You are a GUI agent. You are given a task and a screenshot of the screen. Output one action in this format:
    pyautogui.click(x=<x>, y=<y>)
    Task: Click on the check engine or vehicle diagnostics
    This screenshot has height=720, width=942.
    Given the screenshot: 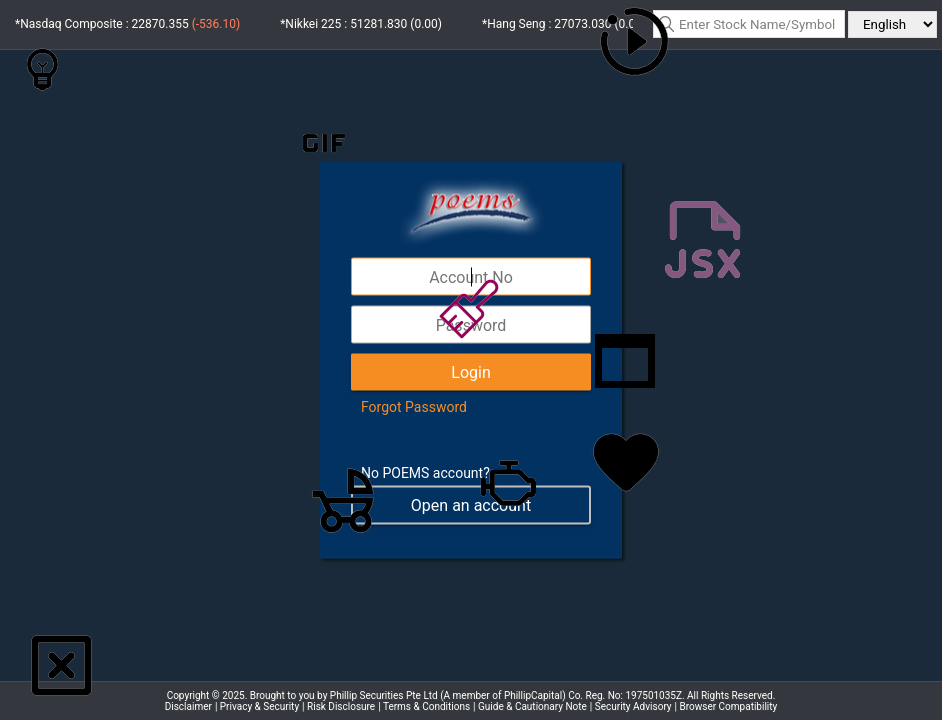 What is the action you would take?
    pyautogui.click(x=508, y=484)
    